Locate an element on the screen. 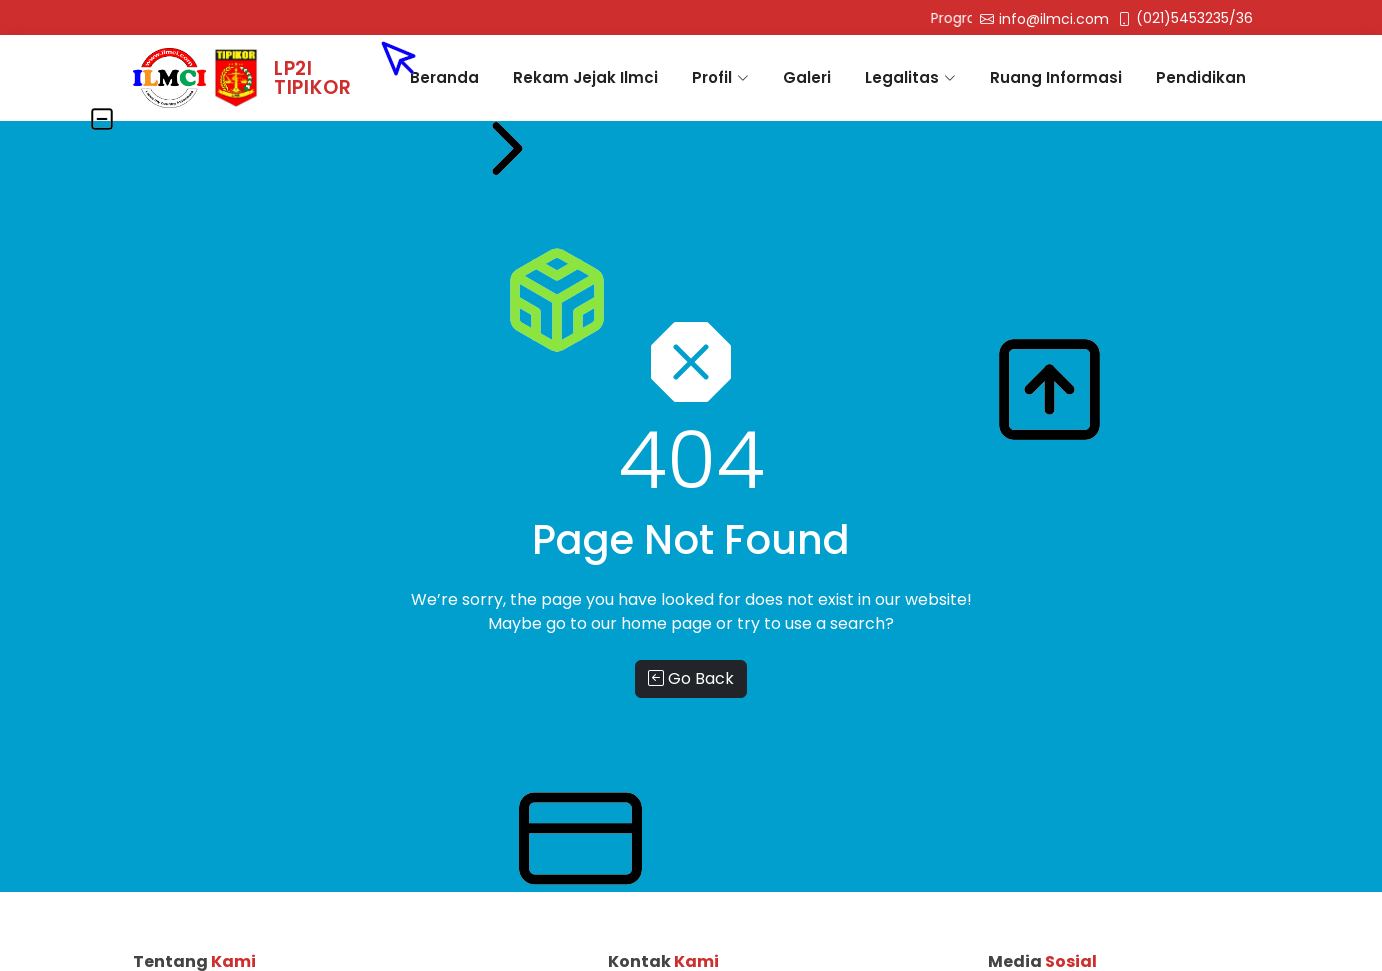  open codesandbox development environment is located at coordinates (557, 300).